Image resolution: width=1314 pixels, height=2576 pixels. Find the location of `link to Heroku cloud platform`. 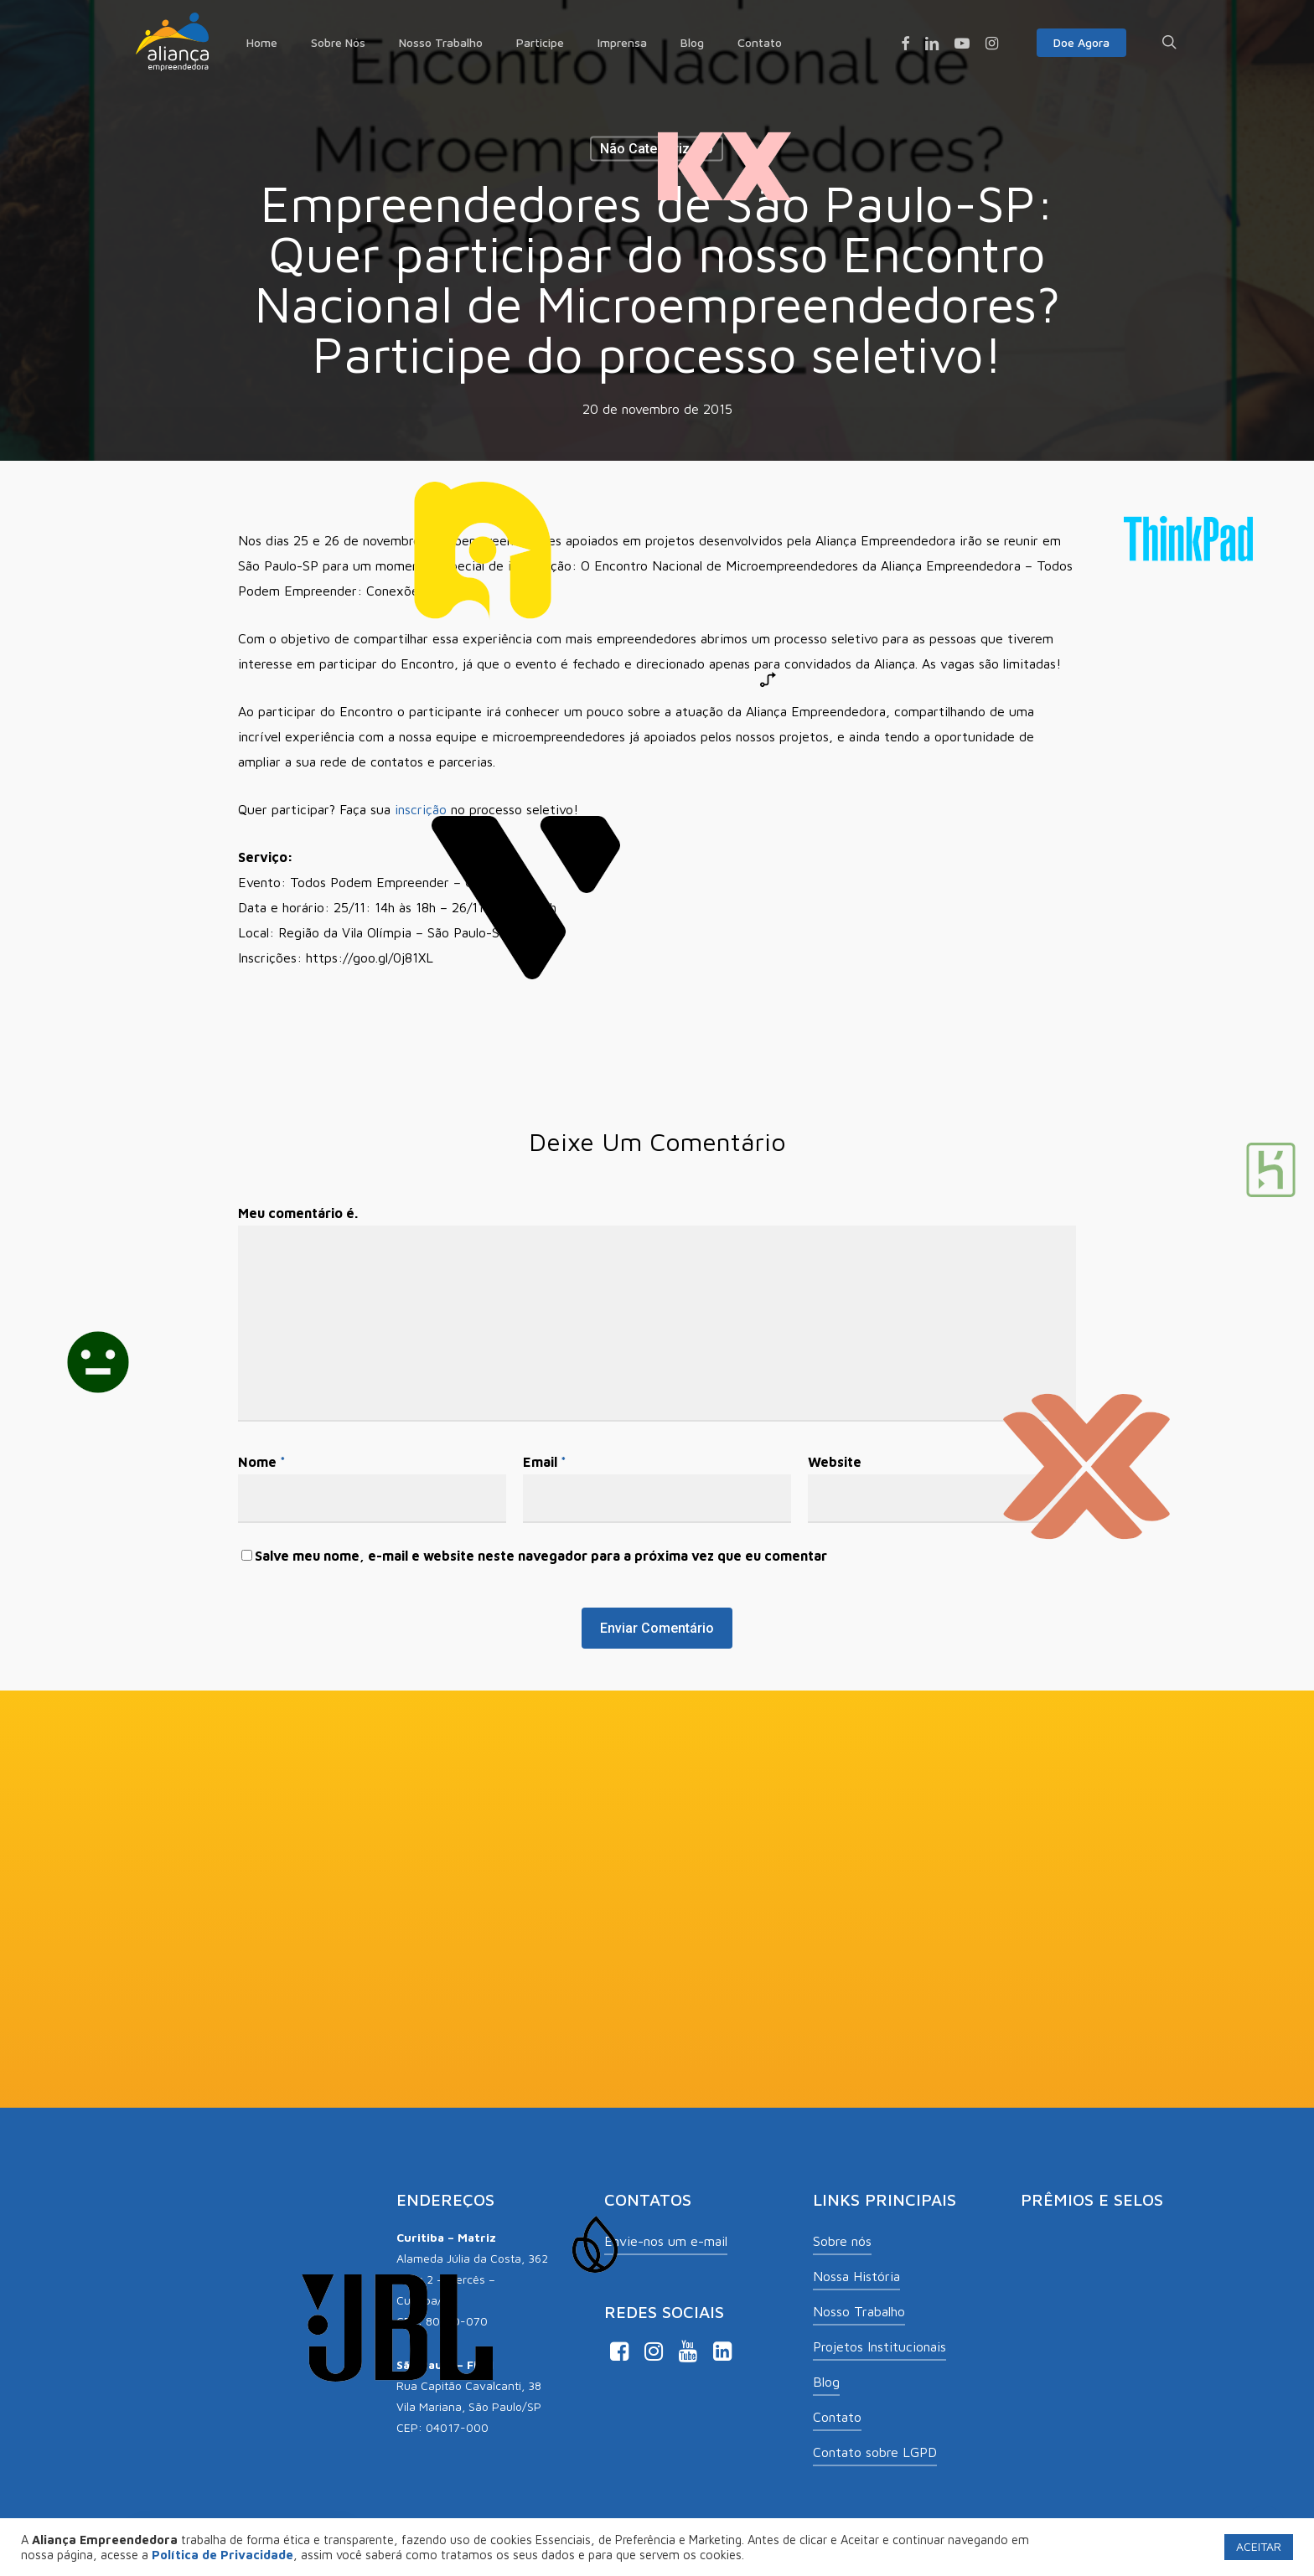

link to Heroku cloud platform is located at coordinates (1270, 1169).